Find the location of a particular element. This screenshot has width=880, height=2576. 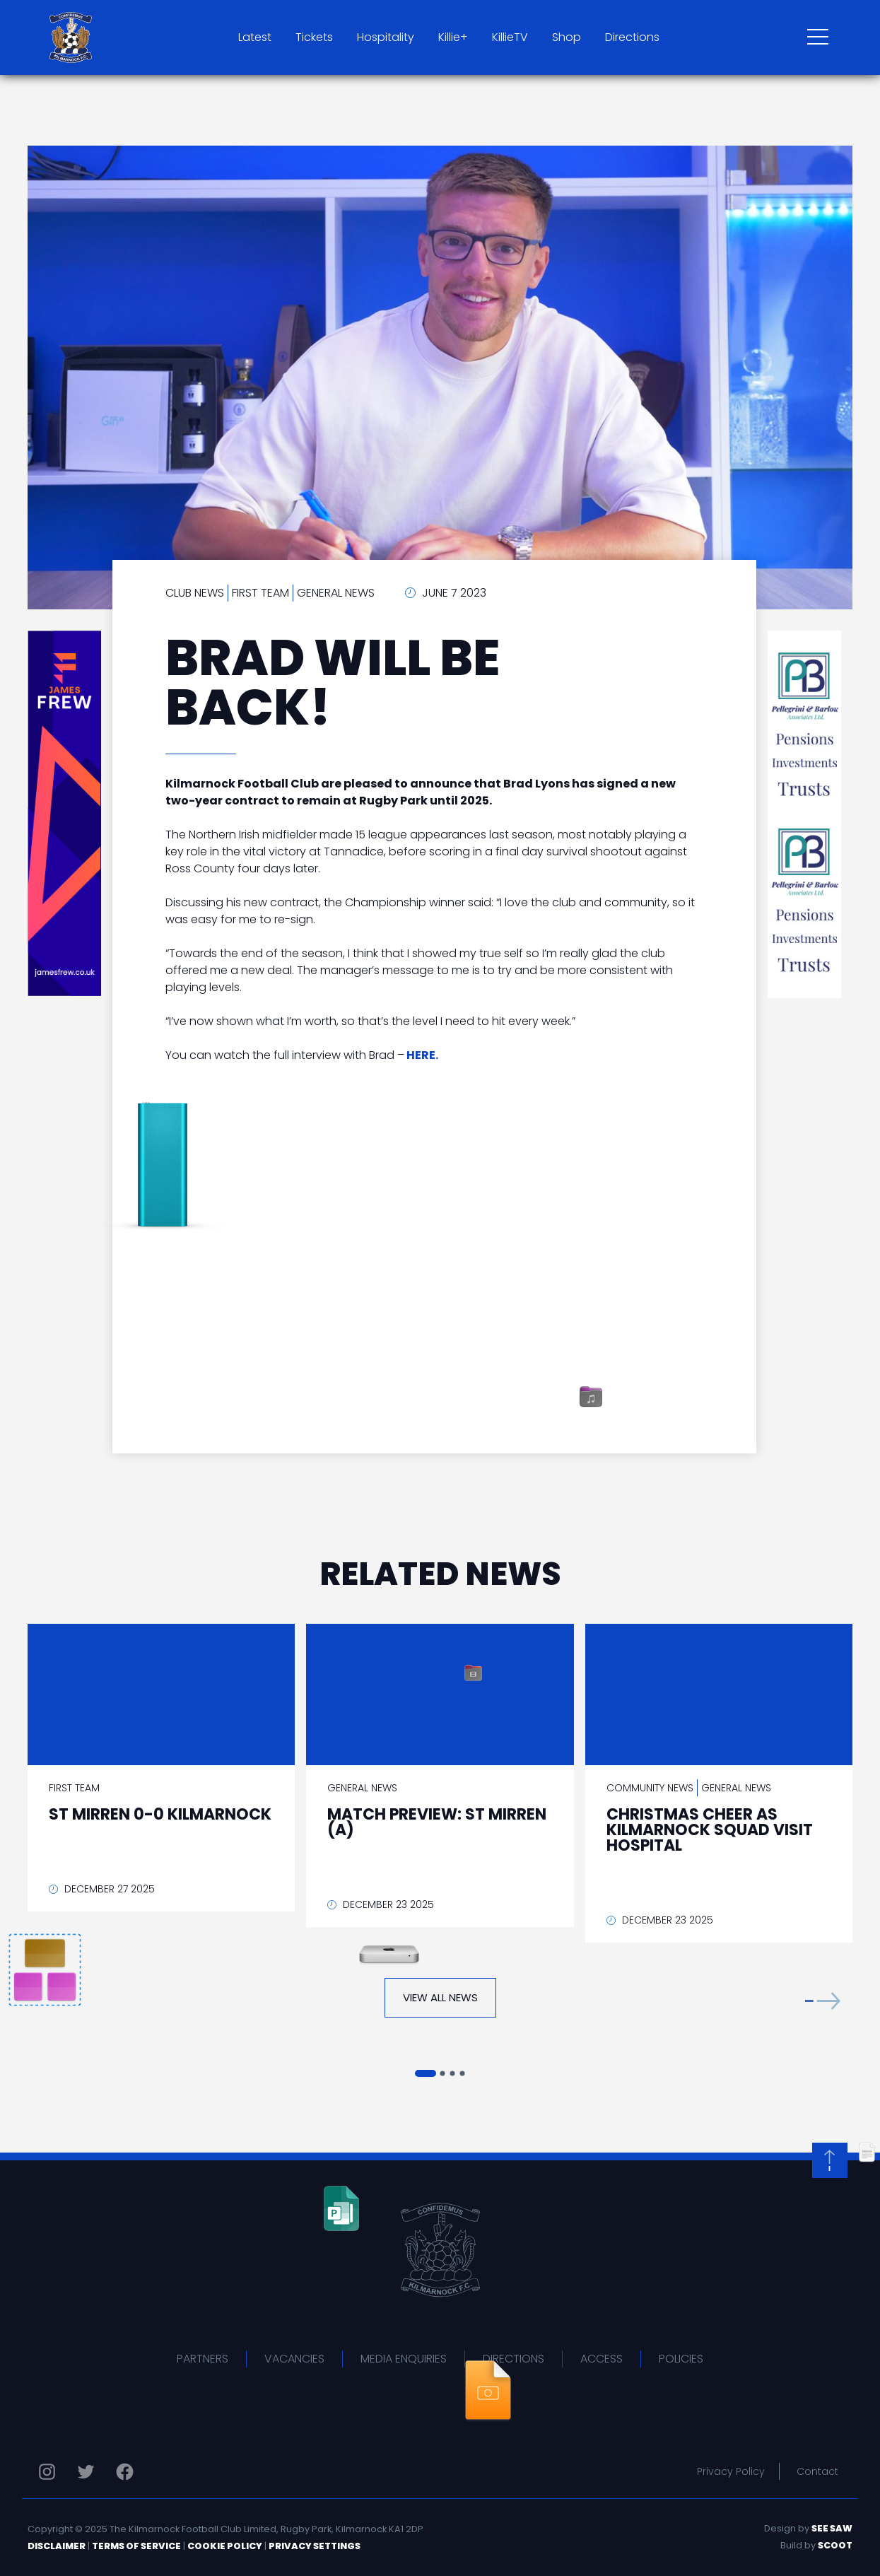

a plain text file is located at coordinates (867, 2152).